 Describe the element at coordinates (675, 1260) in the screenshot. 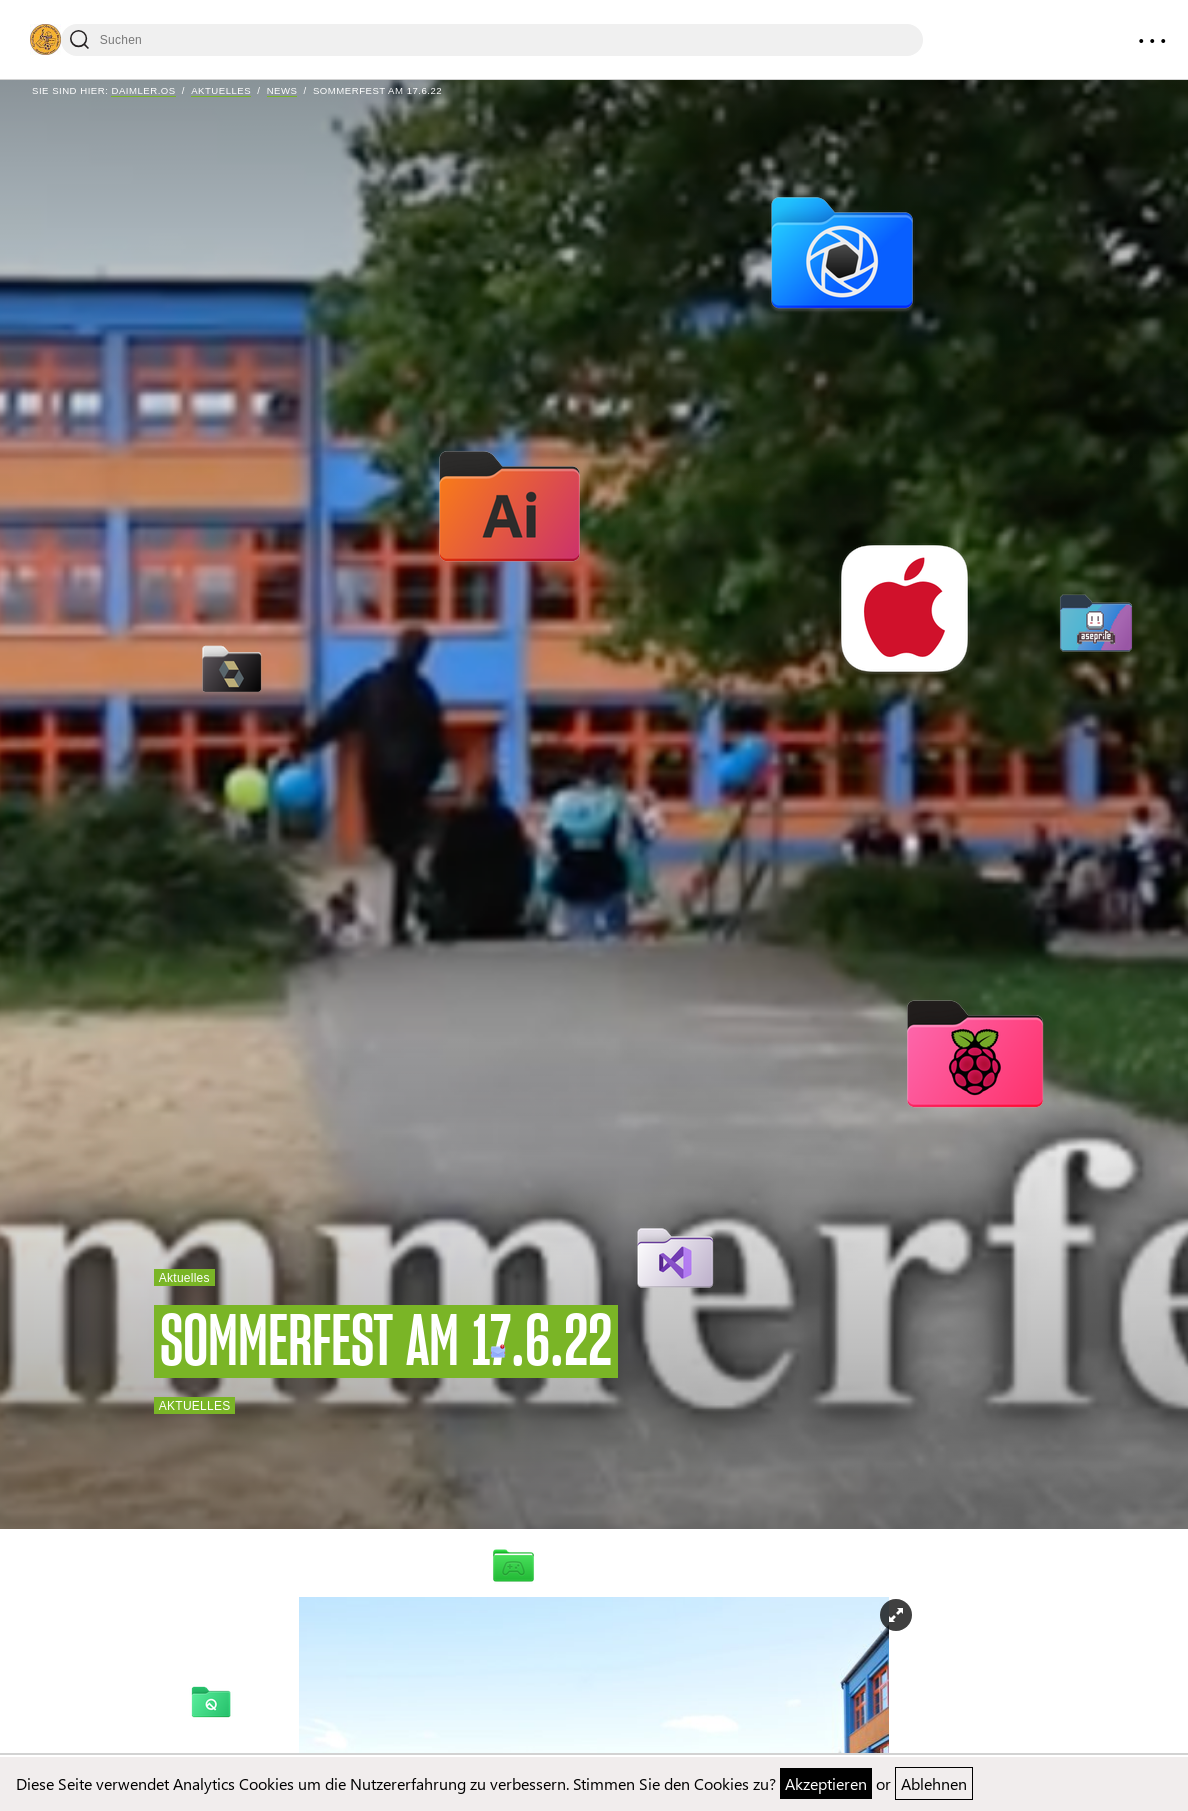

I see `open visual studio project files folder` at that location.